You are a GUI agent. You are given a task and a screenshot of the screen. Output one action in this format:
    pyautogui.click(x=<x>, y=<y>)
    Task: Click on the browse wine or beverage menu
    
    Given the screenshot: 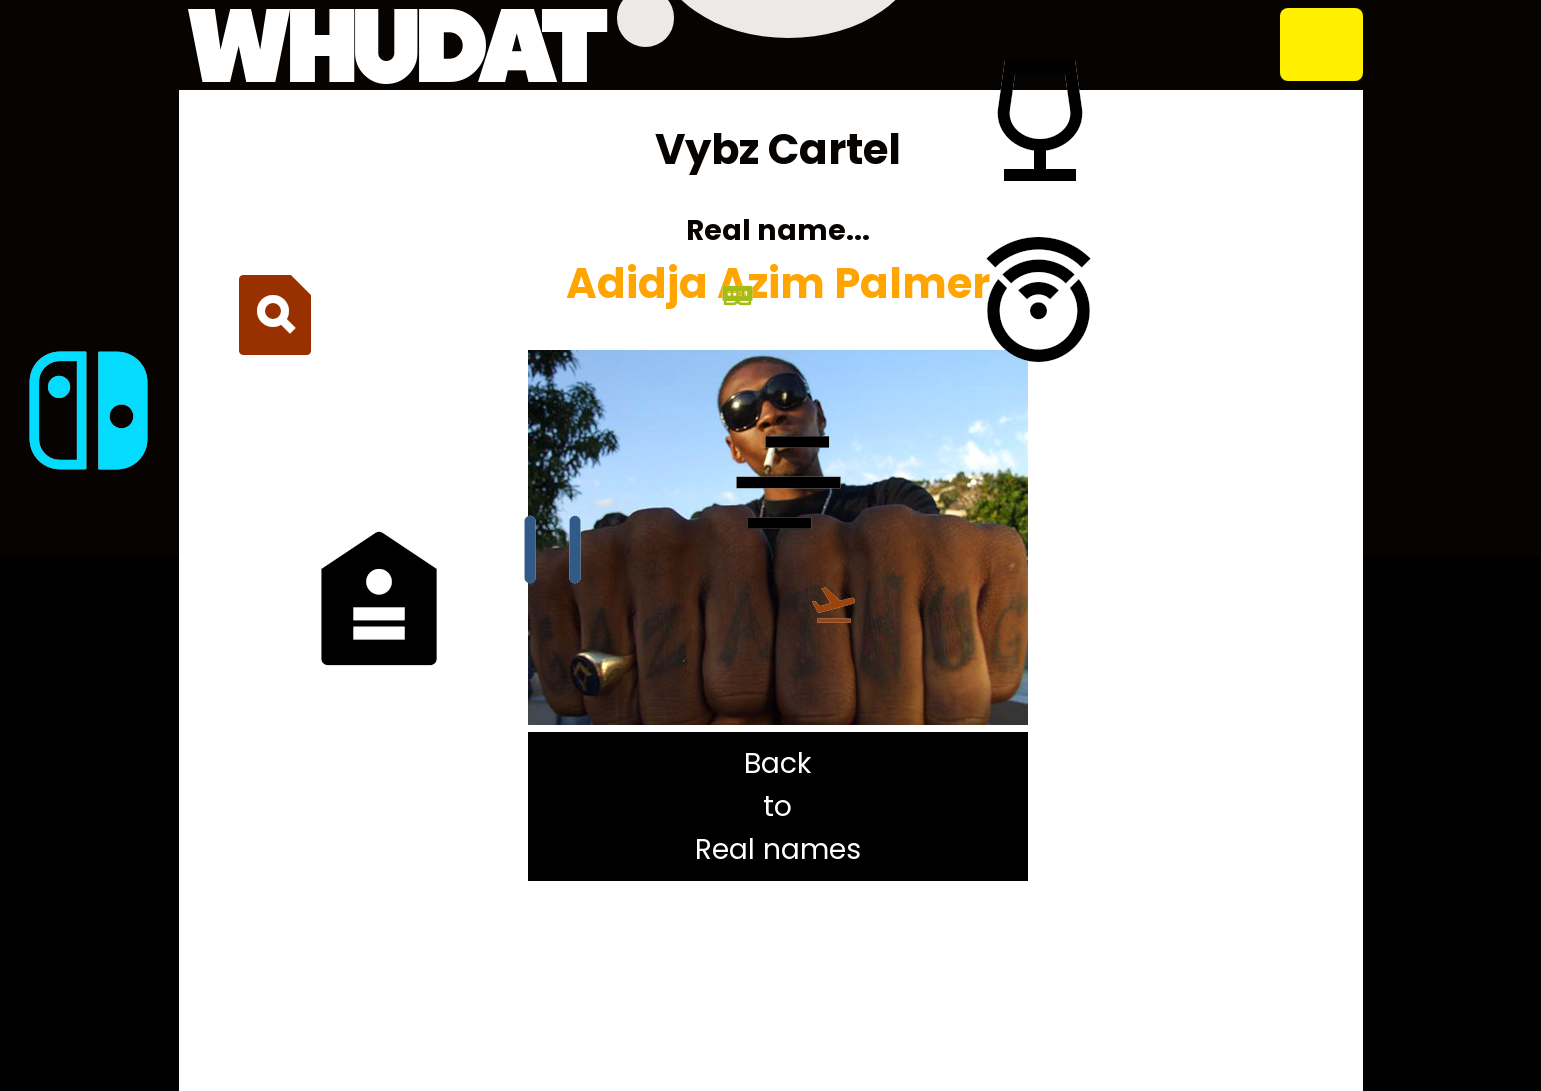 What is the action you would take?
    pyautogui.click(x=1040, y=121)
    